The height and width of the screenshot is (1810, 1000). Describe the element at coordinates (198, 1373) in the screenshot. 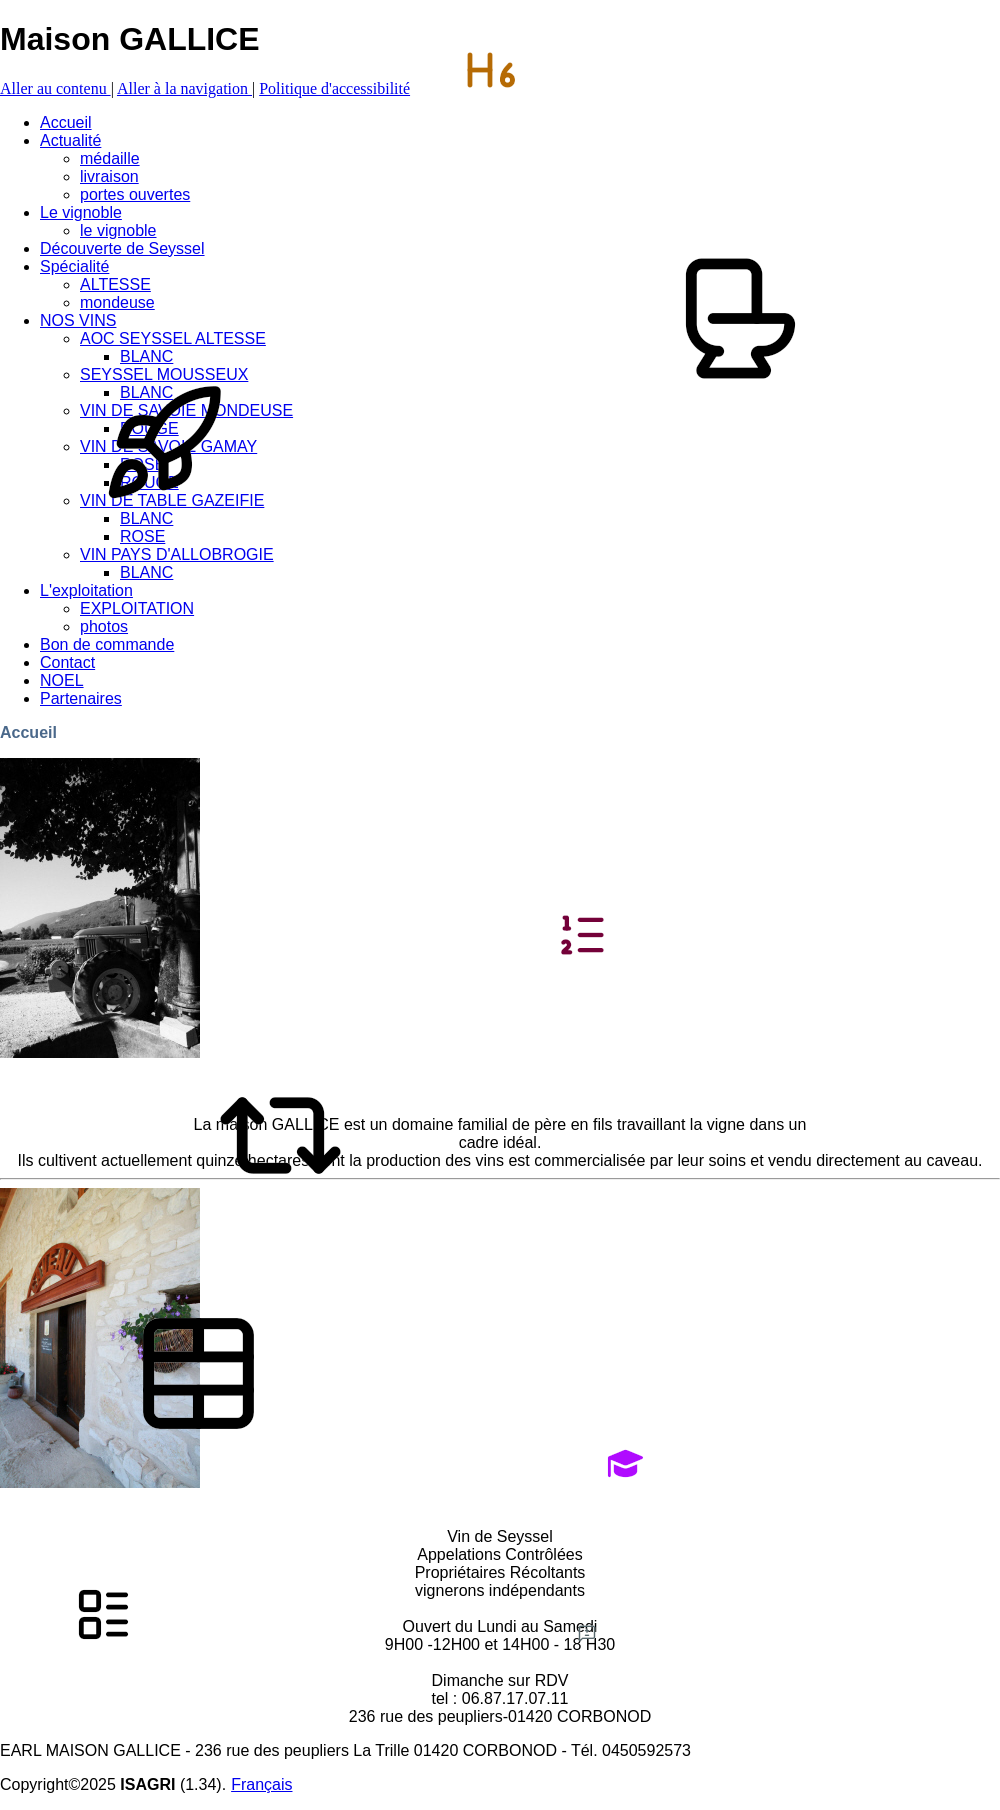

I see `merge selected table cells` at that location.